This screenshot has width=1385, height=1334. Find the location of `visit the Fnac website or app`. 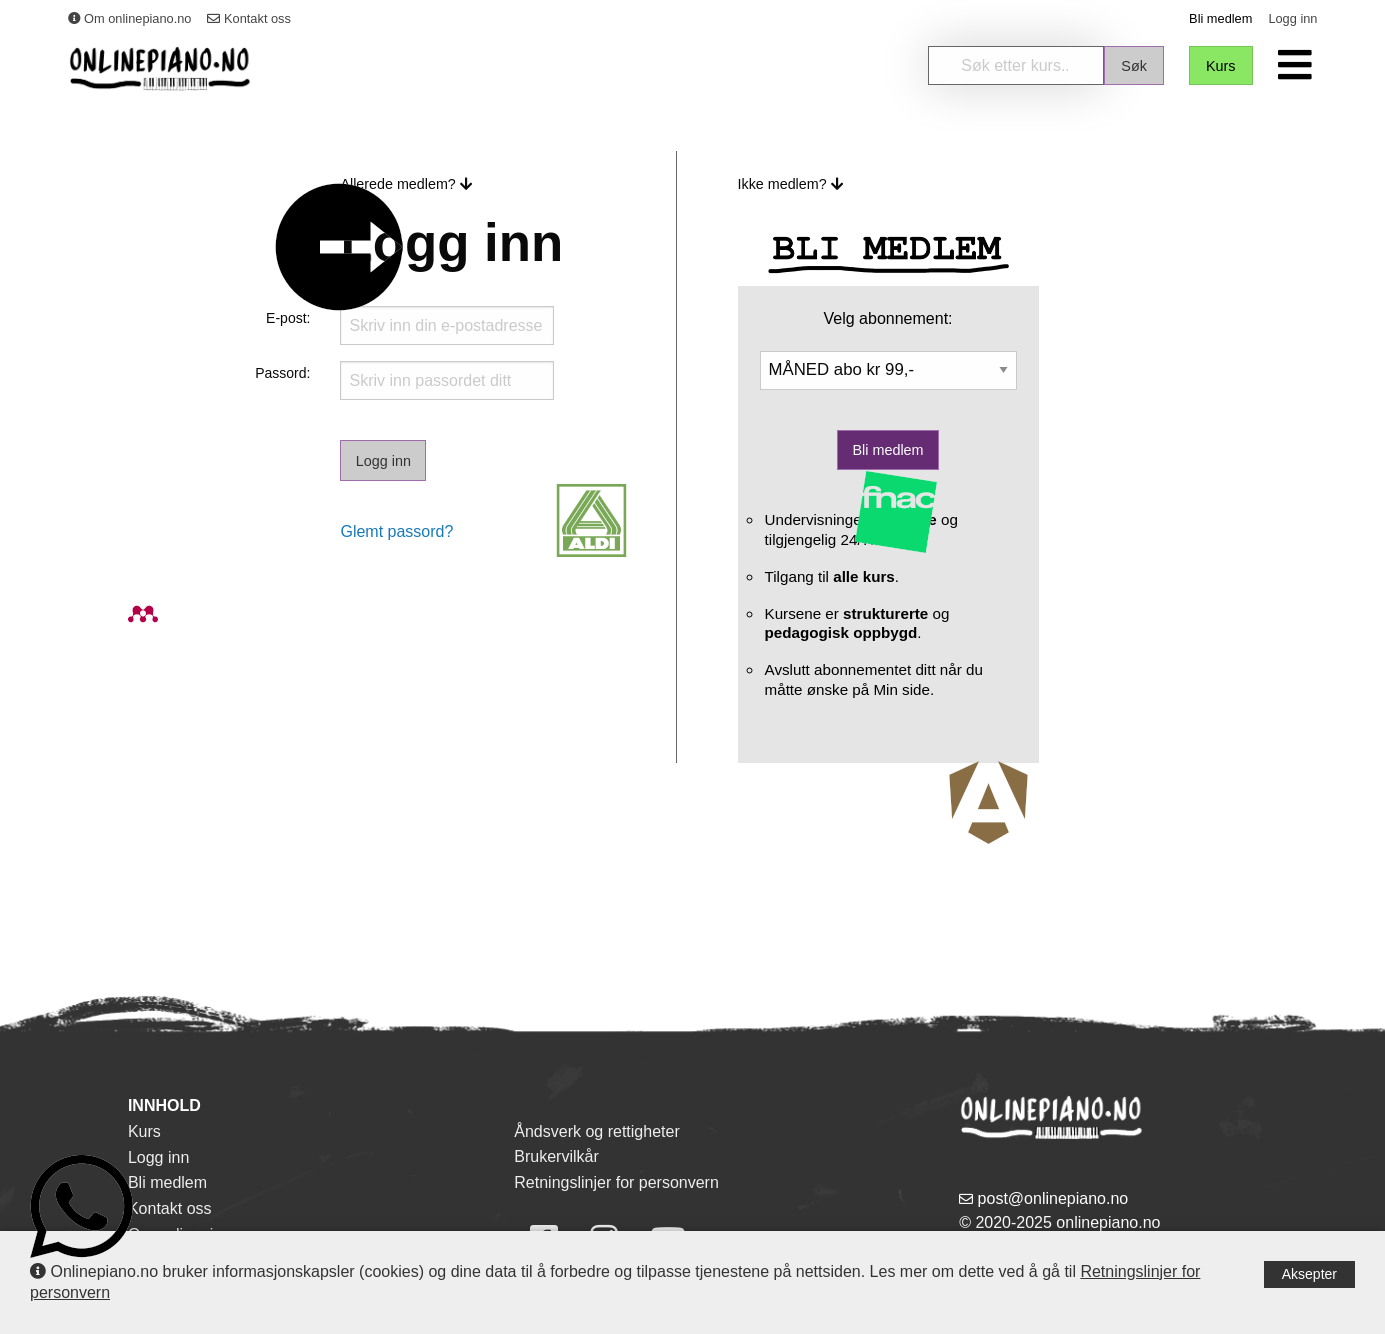

visit the Fnac website or app is located at coordinates (896, 512).